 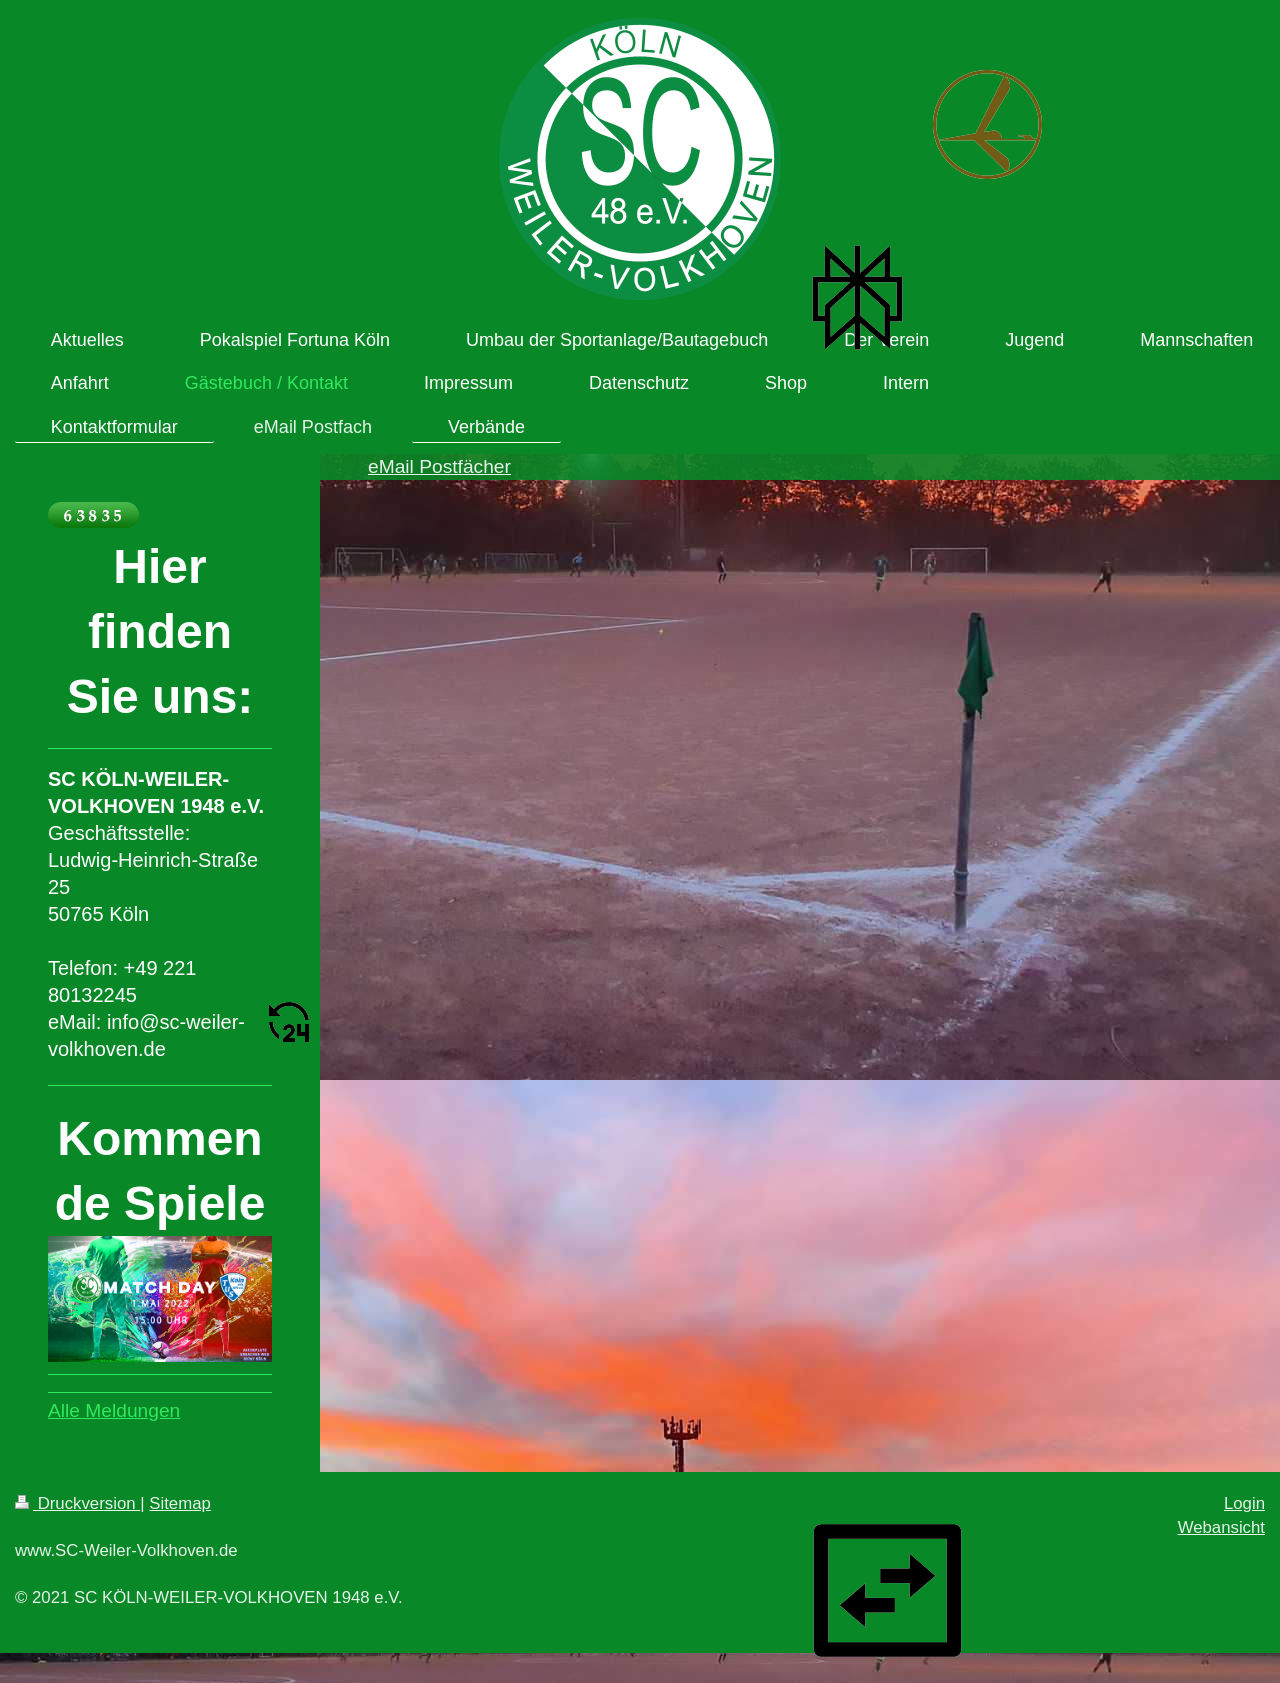 I want to click on open the perplexity AI app, so click(x=857, y=297).